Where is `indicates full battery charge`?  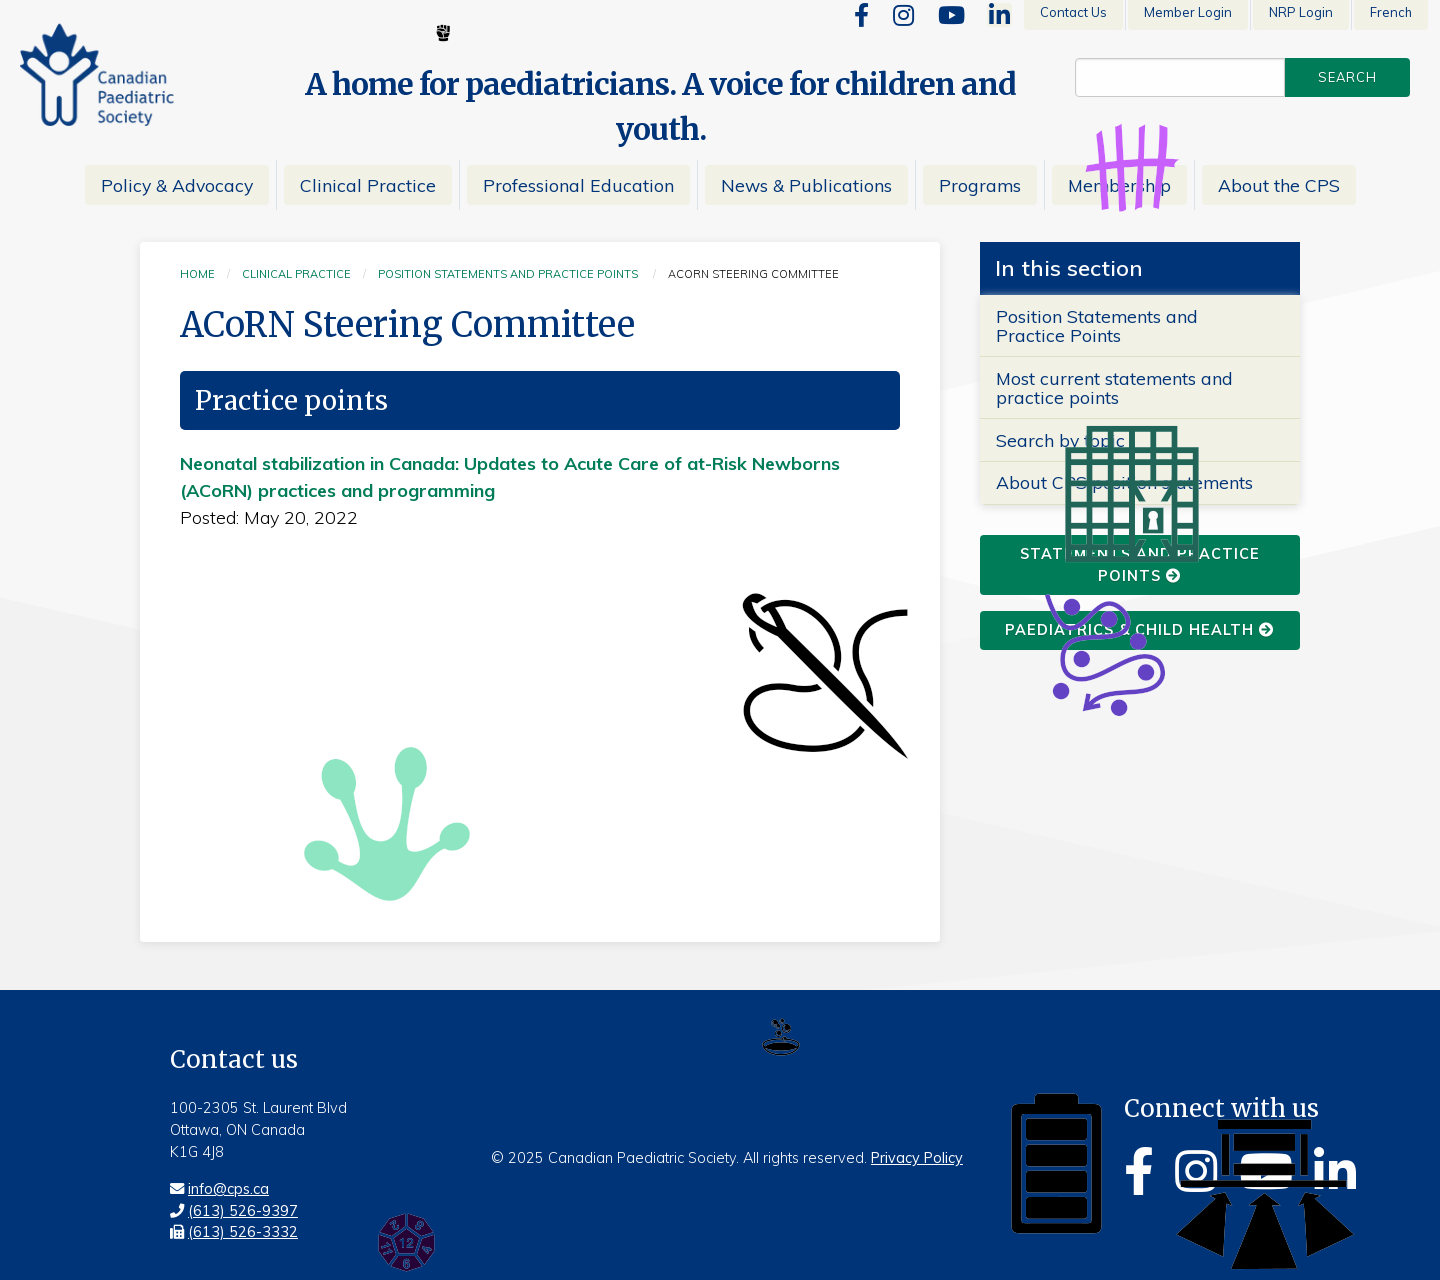 indicates full battery charge is located at coordinates (1056, 1163).